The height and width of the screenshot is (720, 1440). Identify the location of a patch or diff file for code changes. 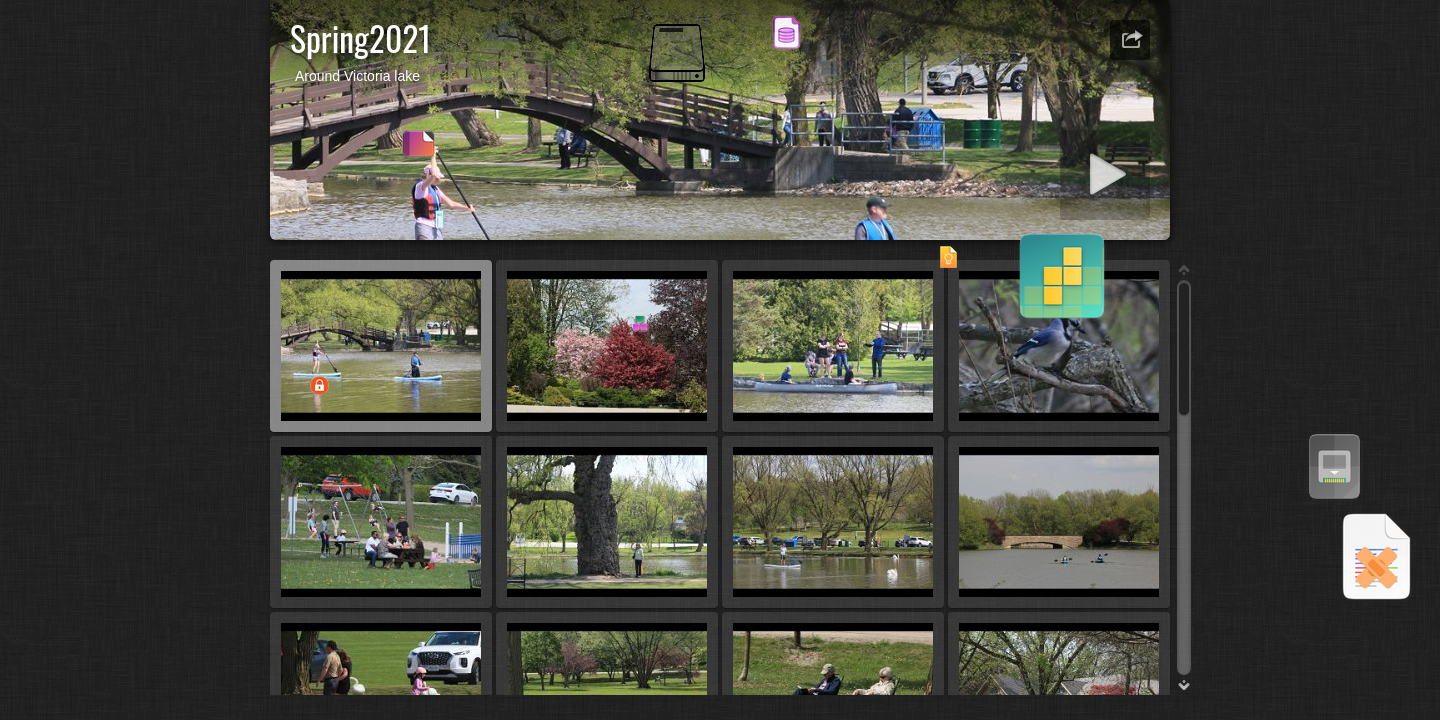
(1376, 556).